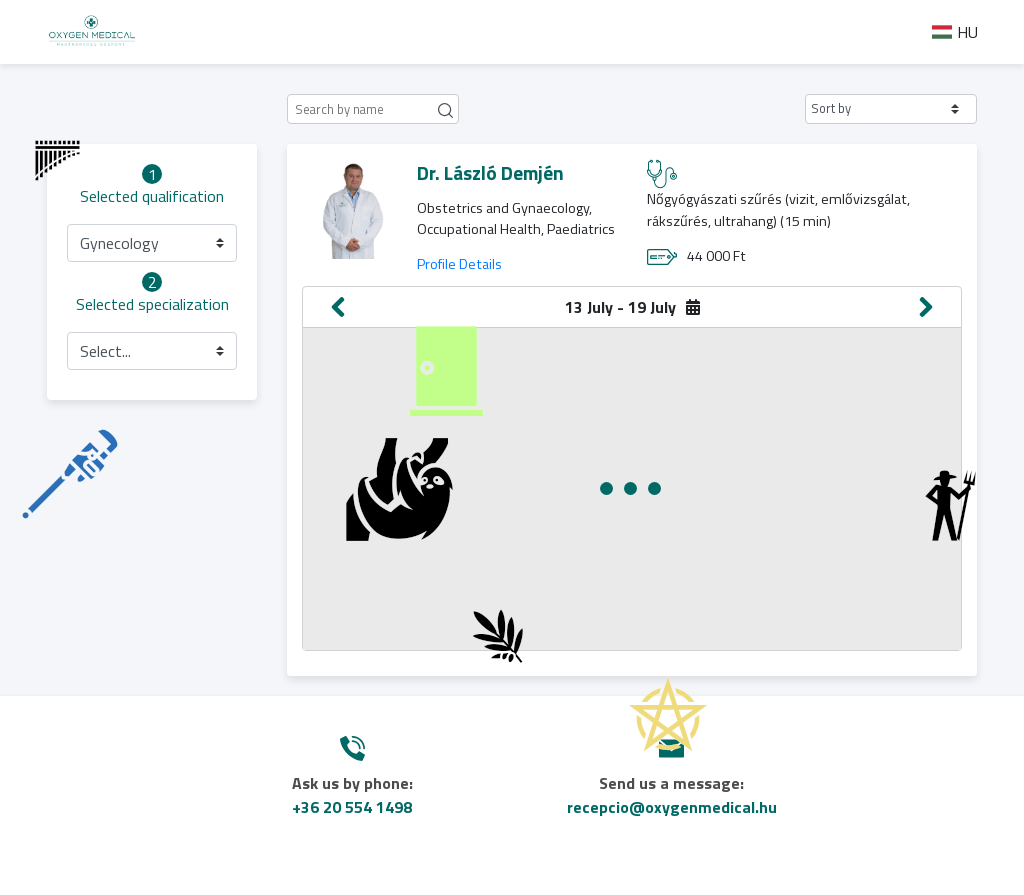 This screenshot has width=1024, height=895. Describe the element at coordinates (498, 636) in the screenshot. I see `olive ingredient or food item in a cooking game` at that location.